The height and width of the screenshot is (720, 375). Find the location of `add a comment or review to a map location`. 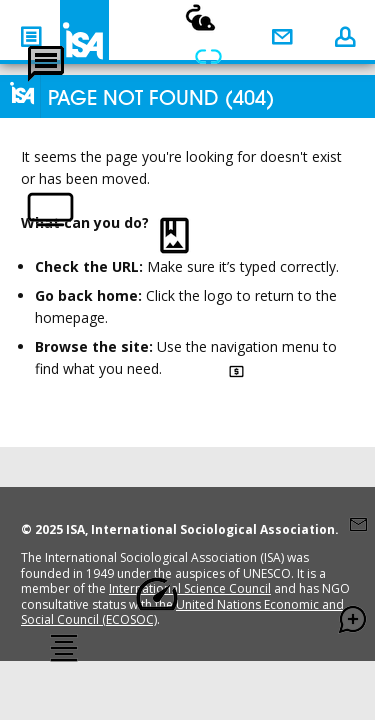

add a comment or review to a map location is located at coordinates (353, 619).